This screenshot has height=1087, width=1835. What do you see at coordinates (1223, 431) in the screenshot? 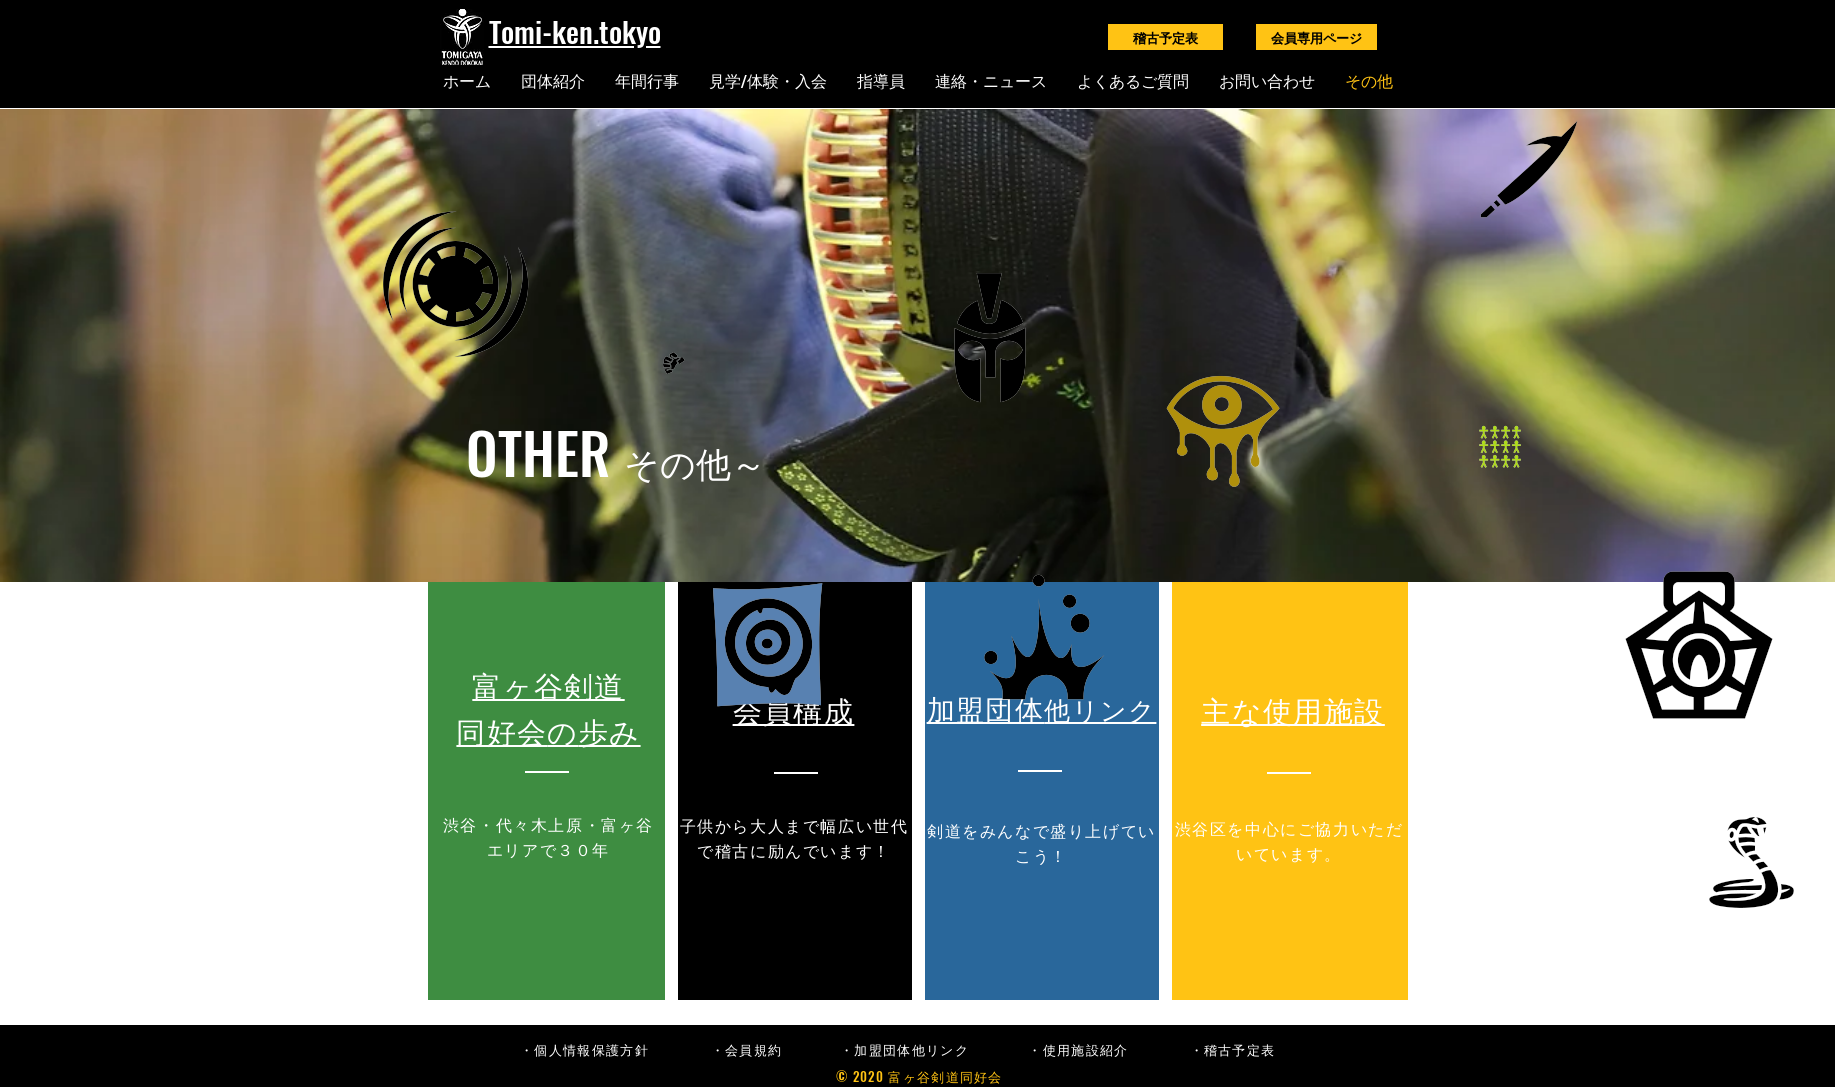
I see `indicates a horror or gore content warning` at bounding box center [1223, 431].